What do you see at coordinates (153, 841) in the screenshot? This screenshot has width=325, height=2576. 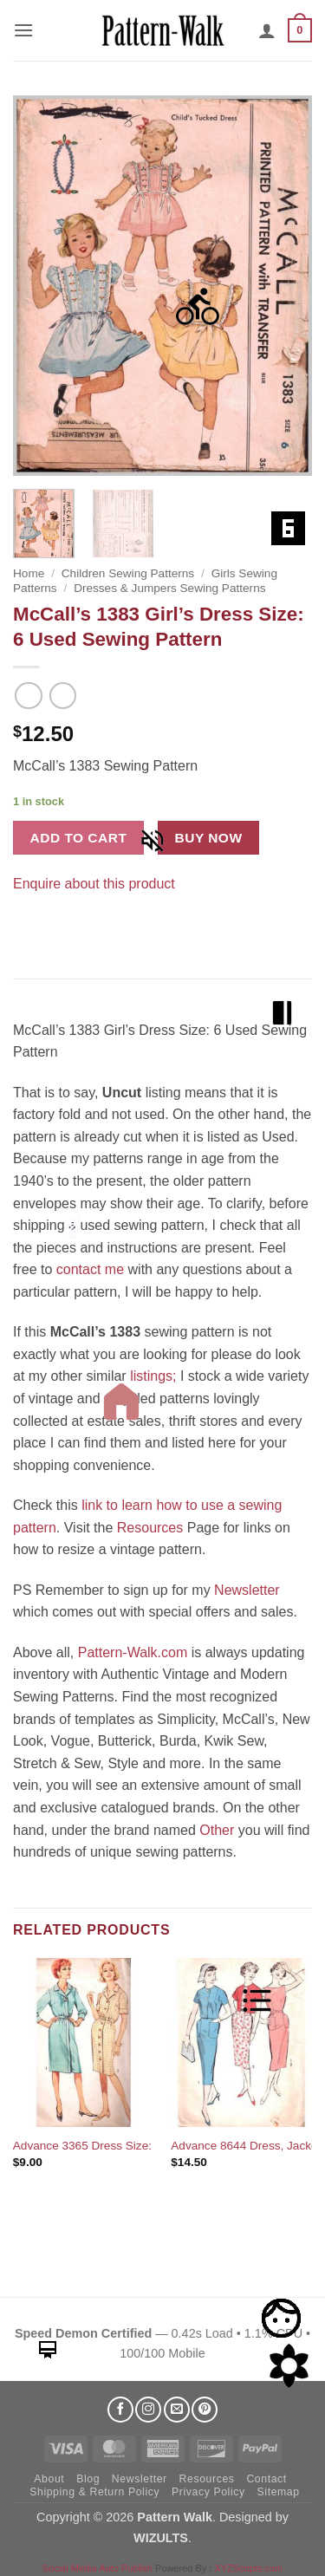 I see `mute audio or sound` at bounding box center [153, 841].